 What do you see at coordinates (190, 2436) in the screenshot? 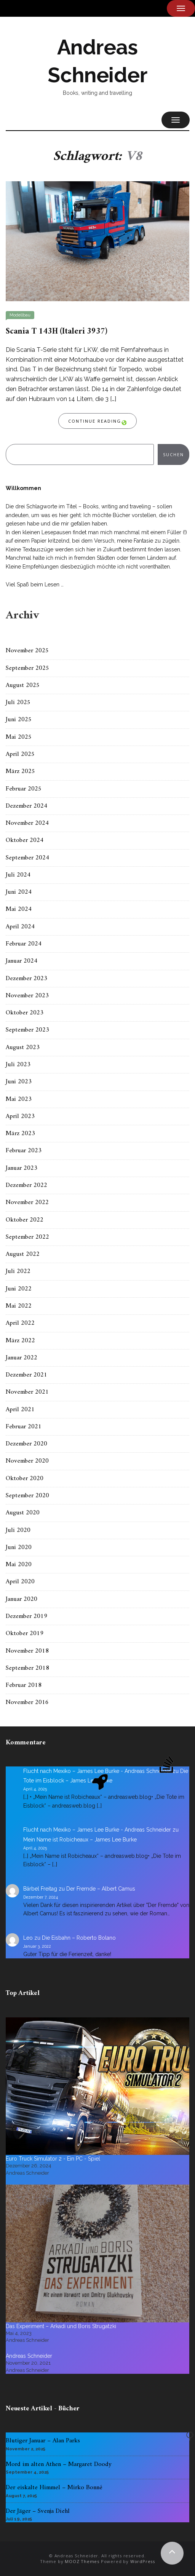
I see `select neuter or non-binary gender option` at bounding box center [190, 2436].